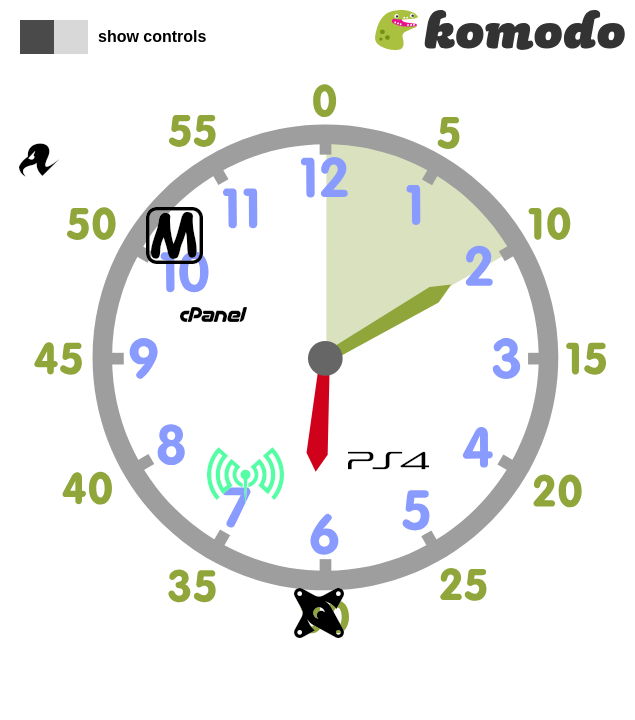  I want to click on PlayStation 4 brand logo, so click(388, 460).